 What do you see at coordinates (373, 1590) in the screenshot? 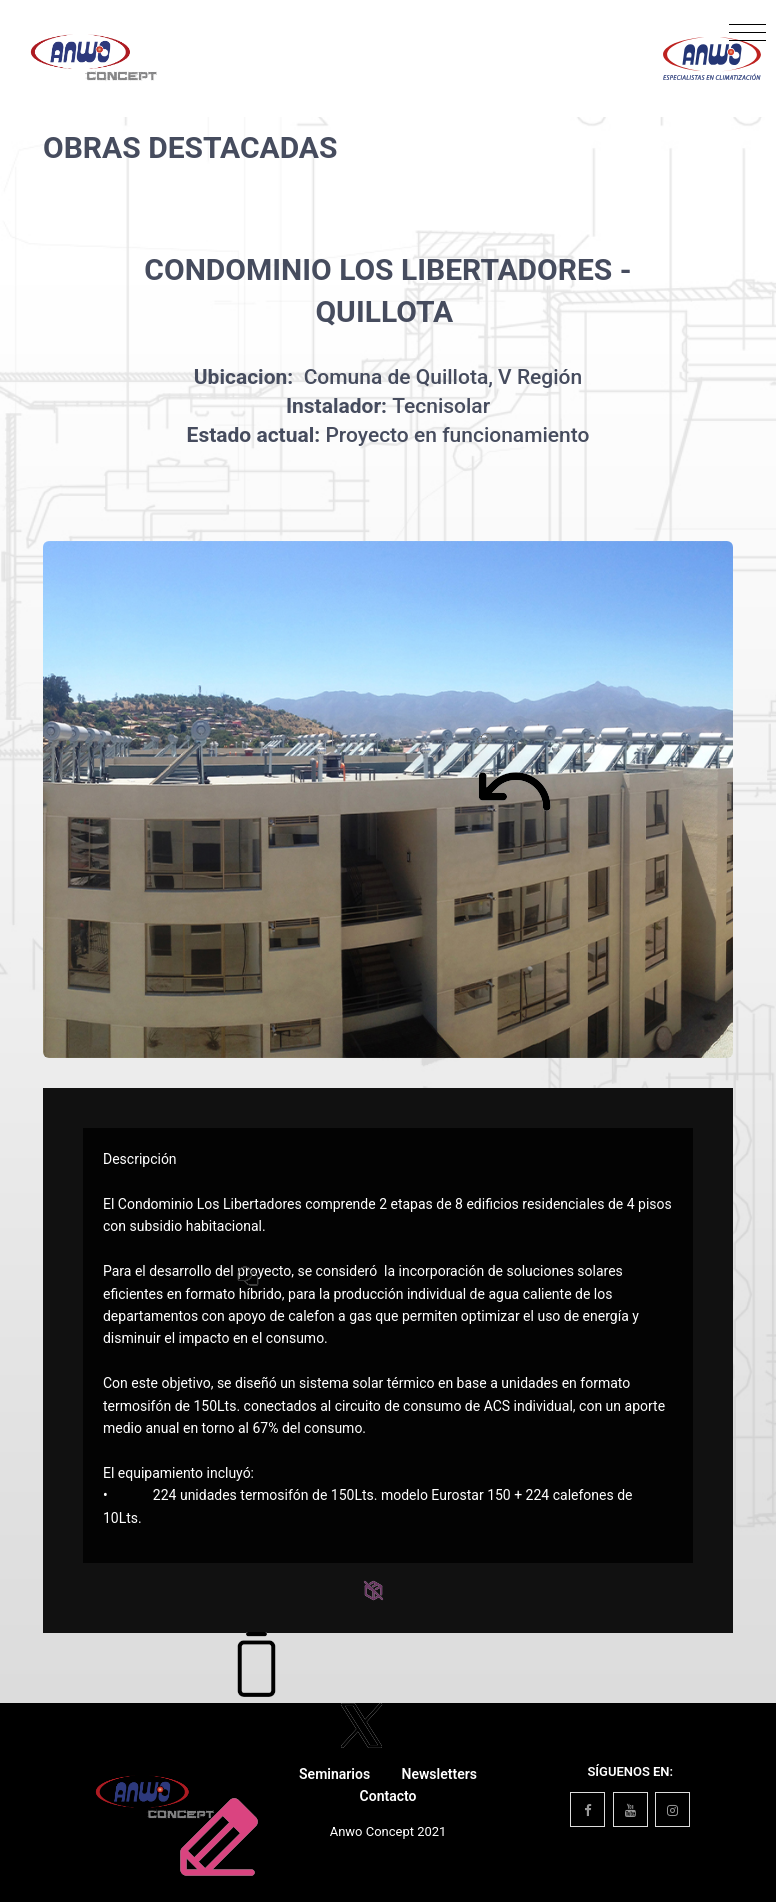
I see `item is unavailable or out of stock` at bounding box center [373, 1590].